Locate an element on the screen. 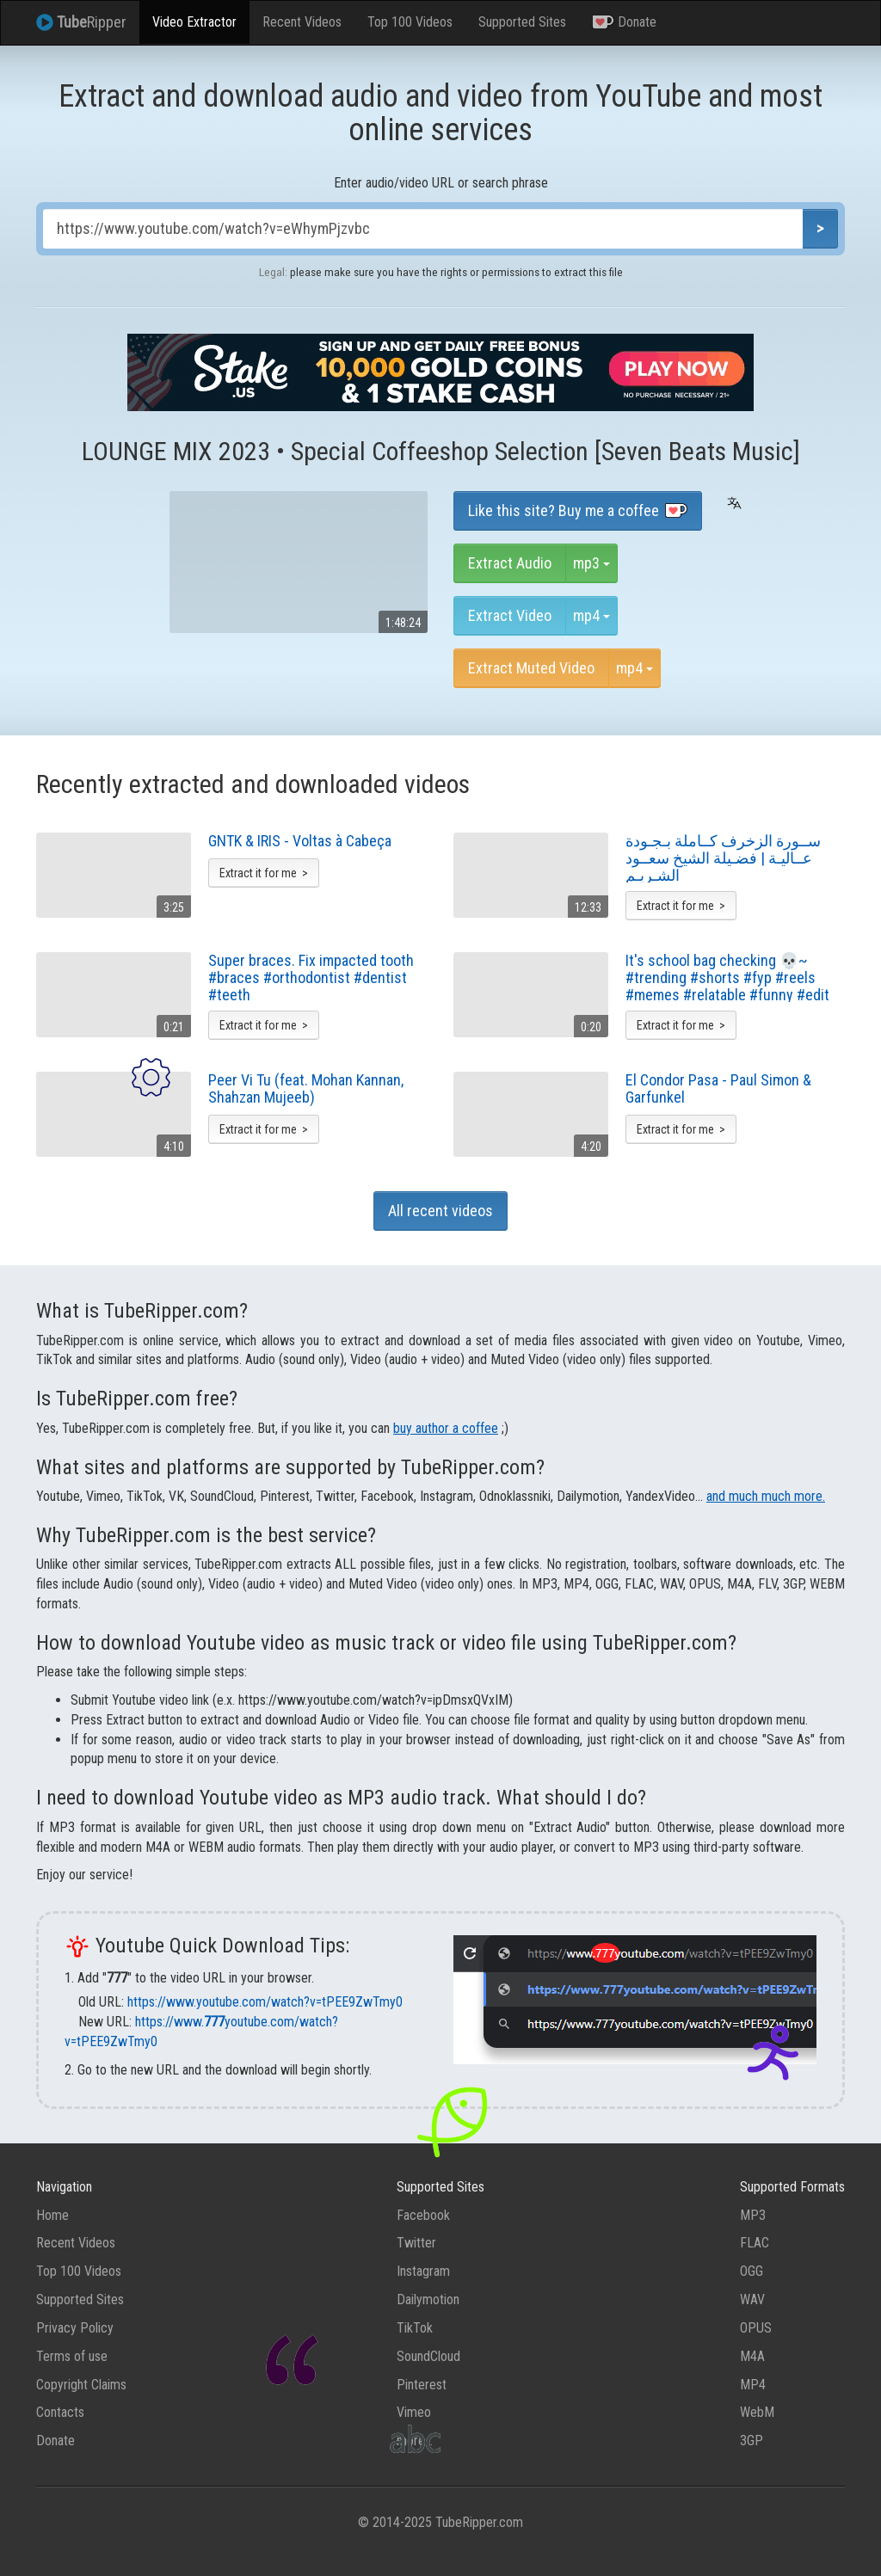 Image resolution: width=881 pixels, height=2576 pixels. insert a block quote is located at coordinates (293, 2359).